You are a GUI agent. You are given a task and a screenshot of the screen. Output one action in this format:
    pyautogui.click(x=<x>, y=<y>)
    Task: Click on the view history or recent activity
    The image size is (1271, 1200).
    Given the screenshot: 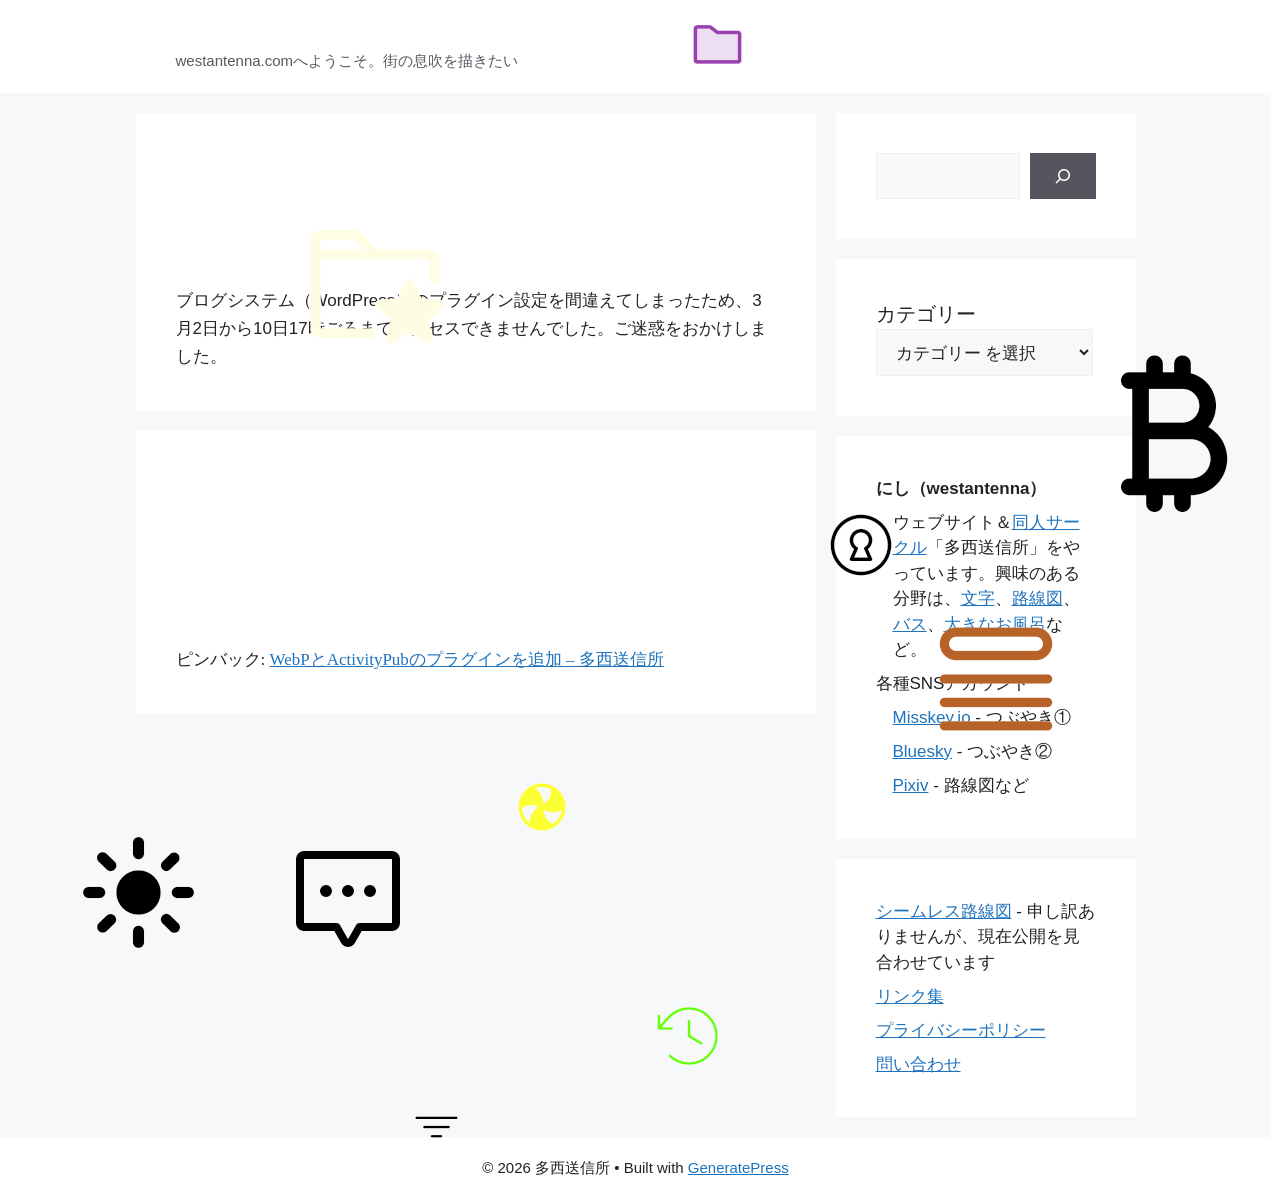 What is the action you would take?
    pyautogui.click(x=689, y=1036)
    